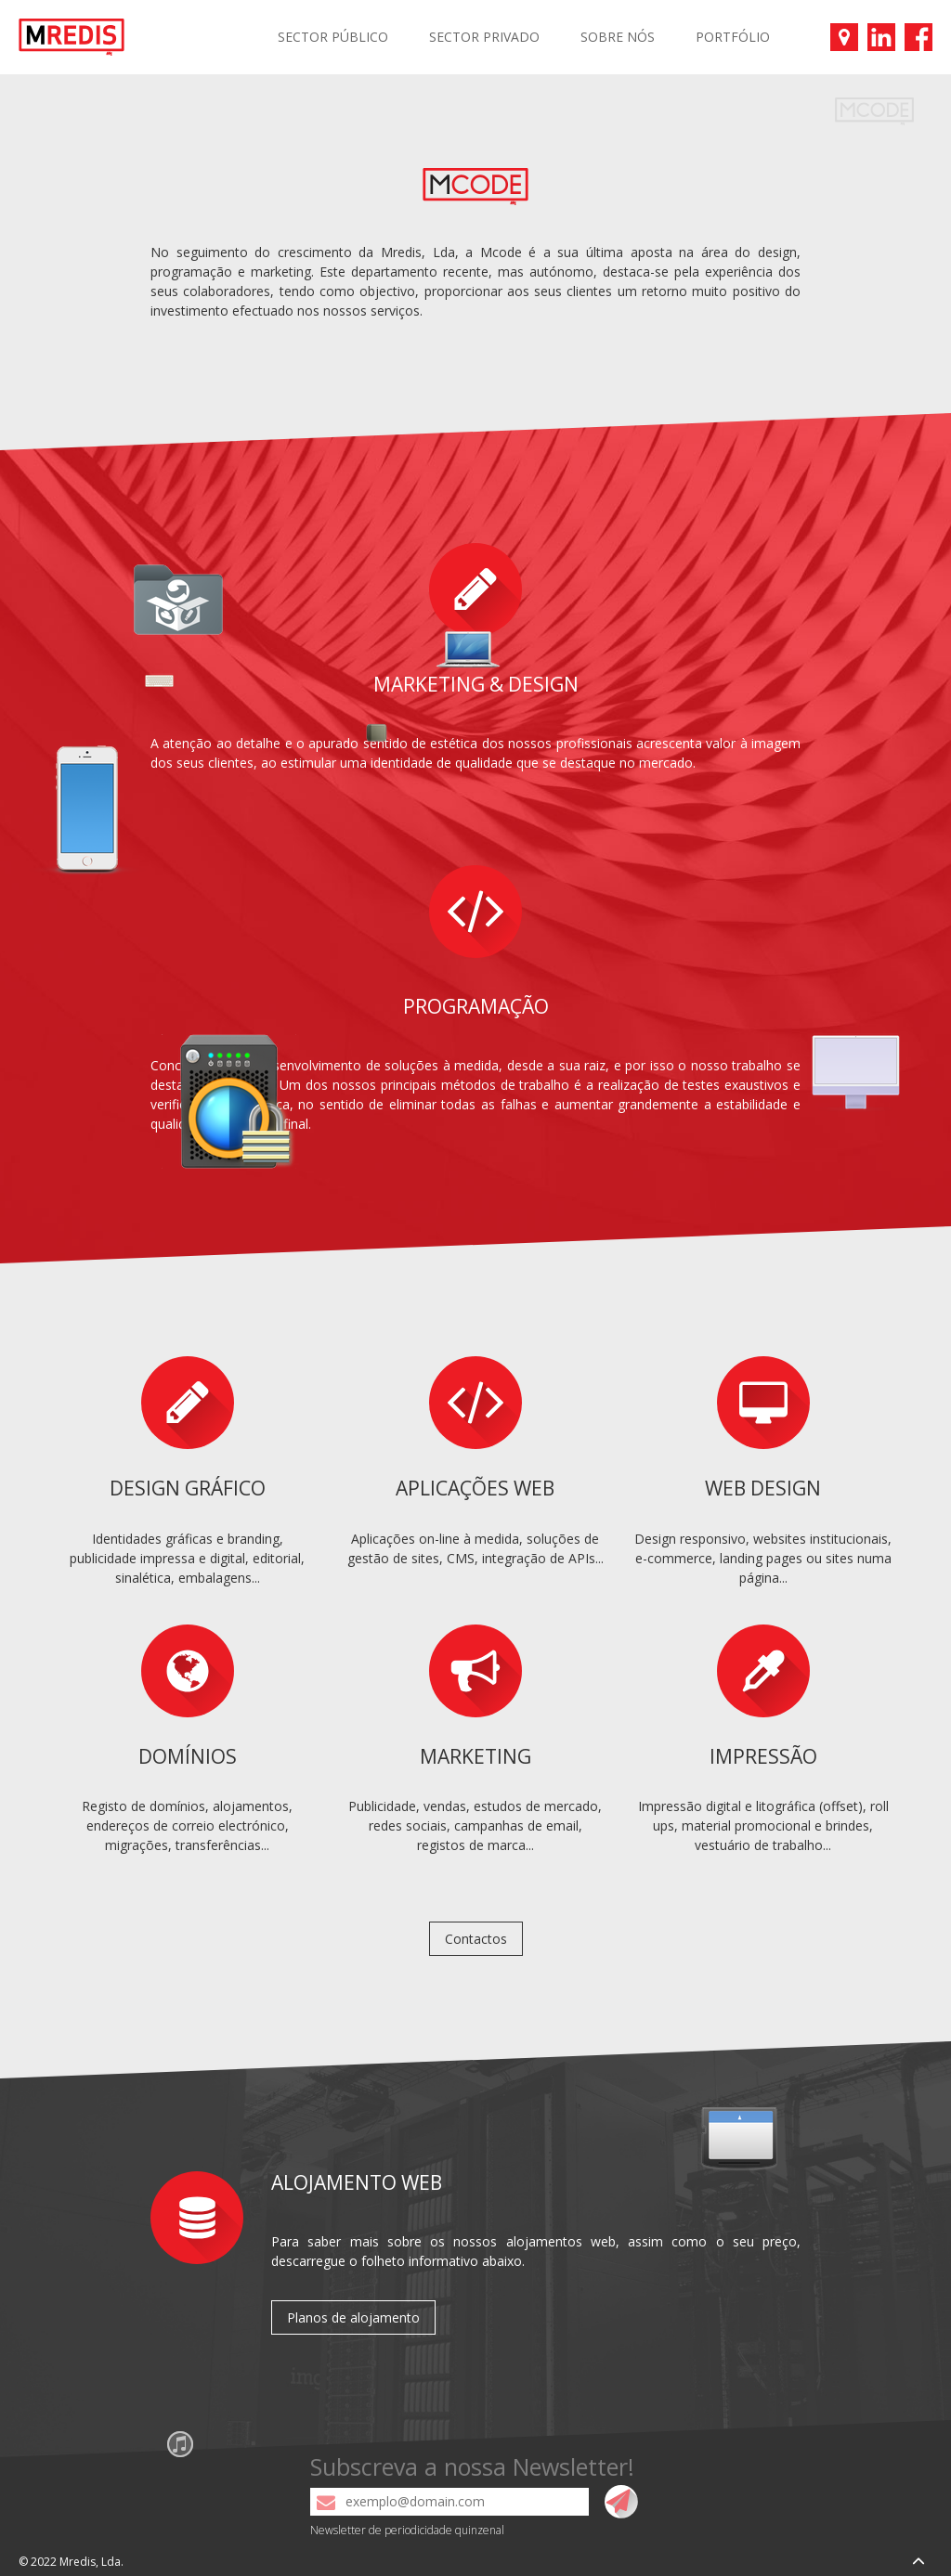 The width and height of the screenshot is (951, 2576). Describe the element at coordinates (87, 810) in the screenshot. I see `iPhone SE device connected to your system` at that location.